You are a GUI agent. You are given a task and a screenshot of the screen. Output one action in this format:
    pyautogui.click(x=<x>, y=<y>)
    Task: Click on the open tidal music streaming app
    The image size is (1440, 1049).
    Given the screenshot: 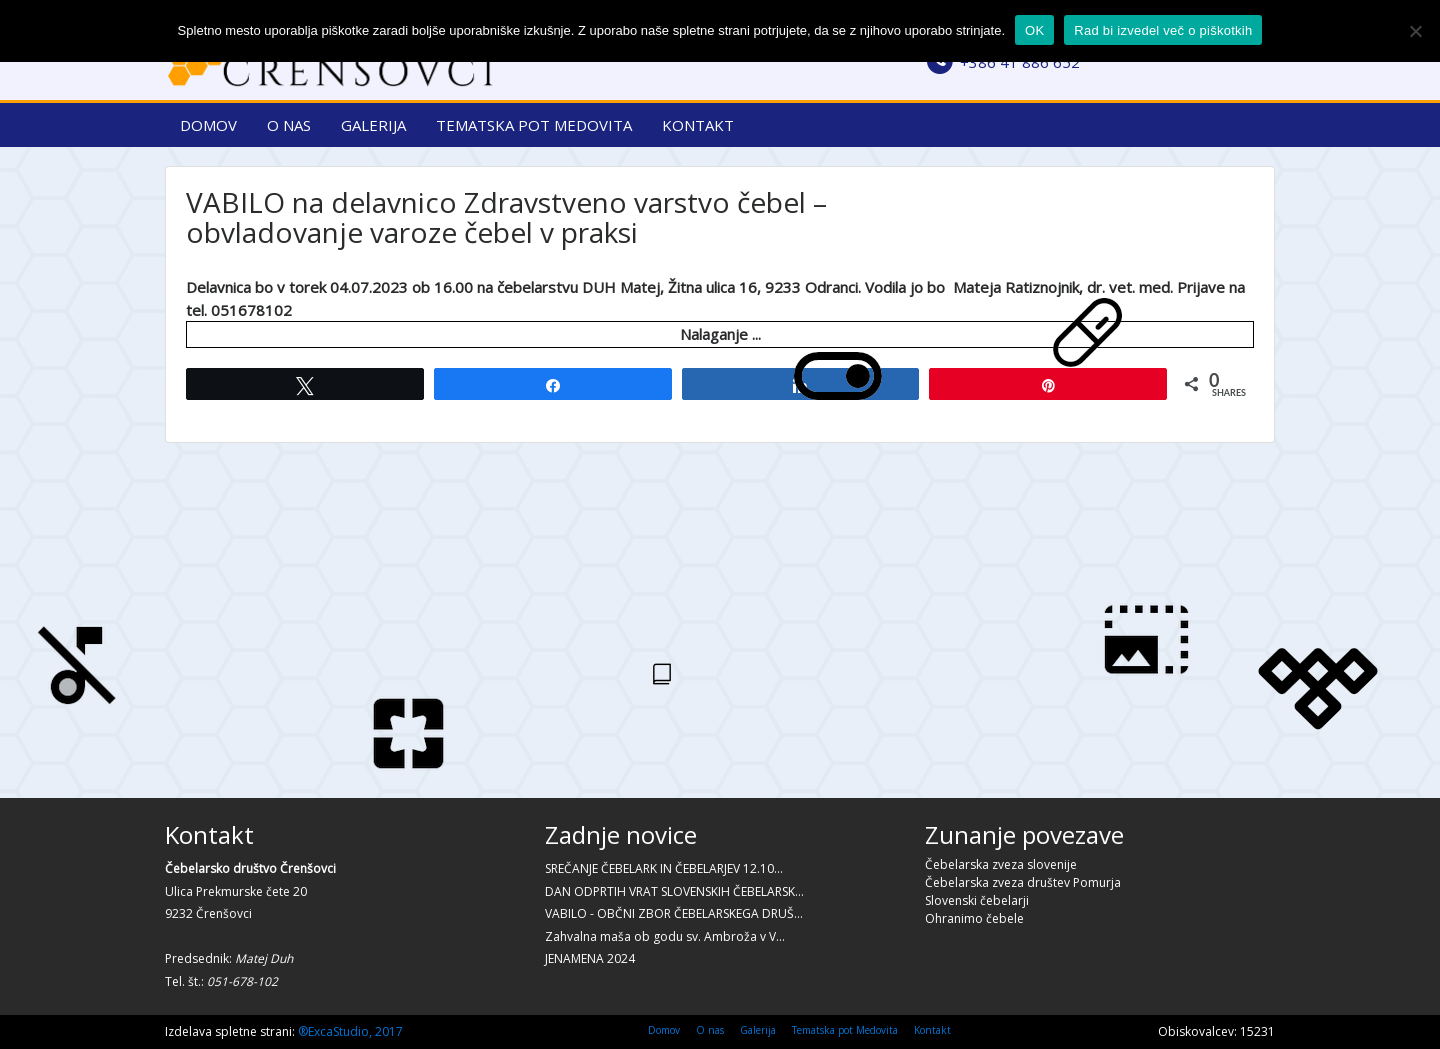 What is the action you would take?
    pyautogui.click(x=1318, y=686)
    